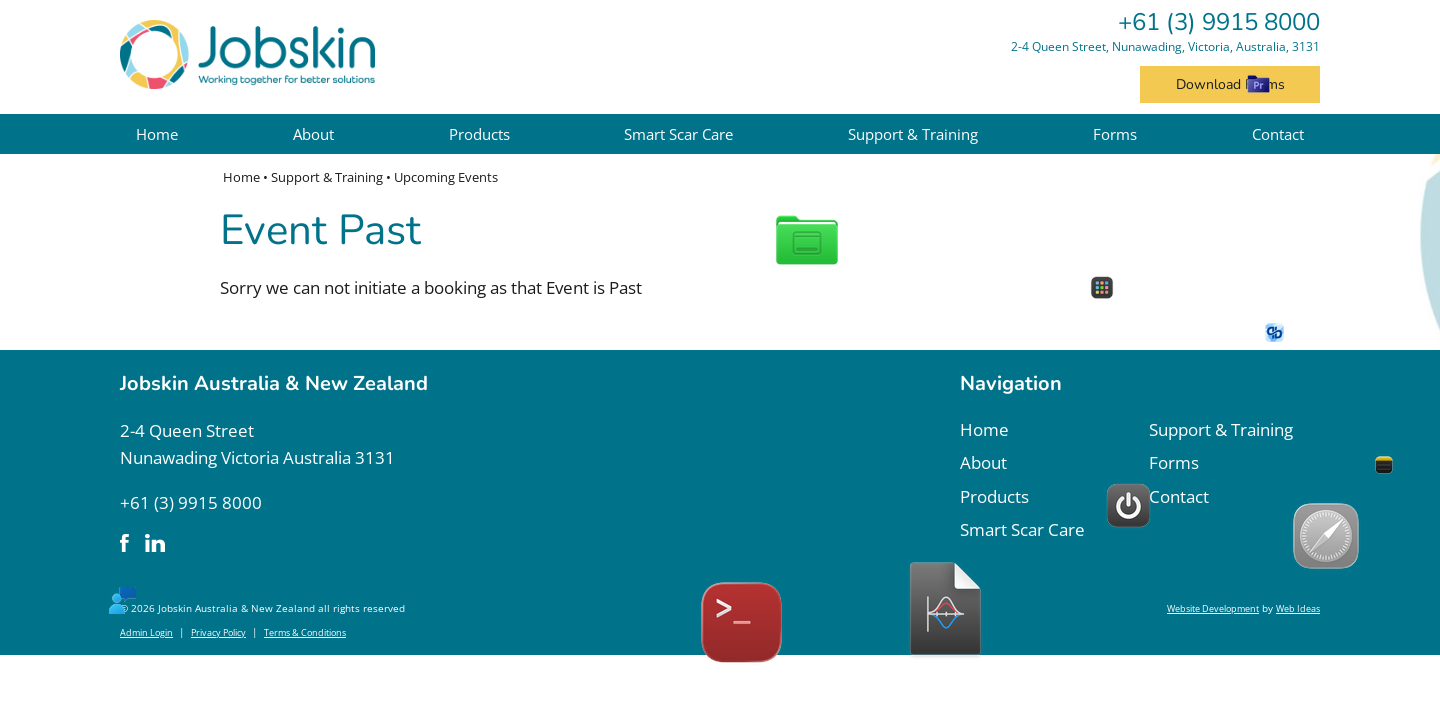  I want to click on open desktop folder, so click(807, 240).